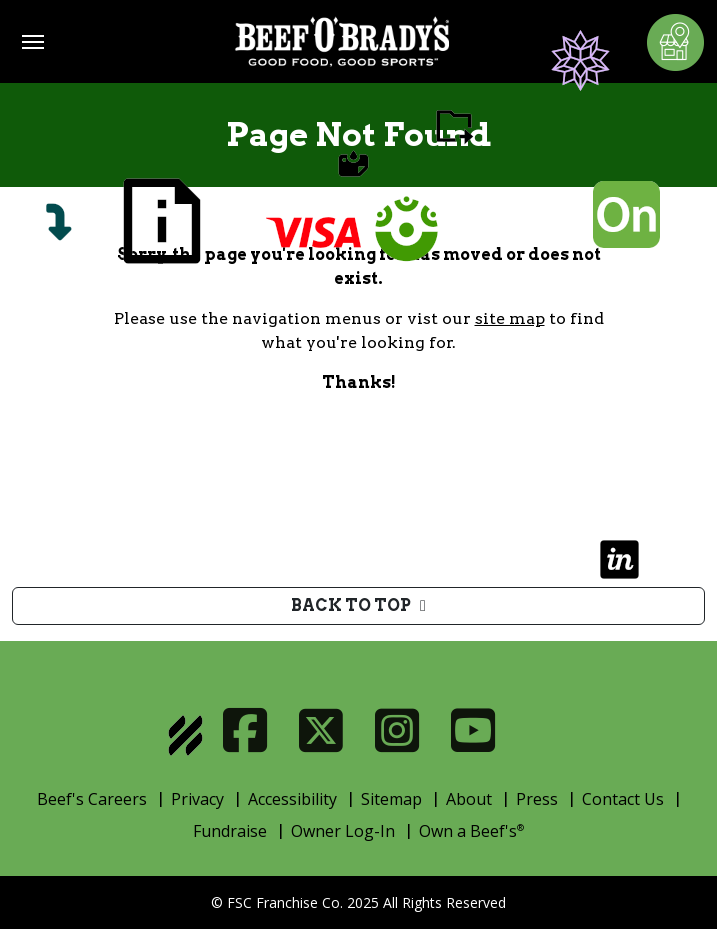 Image resolution: width=717 pixels, height=929 pixels. Describe the element at coordinates (406, 229) in the screenshot. I see `open screenpal screen recording app` at that location.